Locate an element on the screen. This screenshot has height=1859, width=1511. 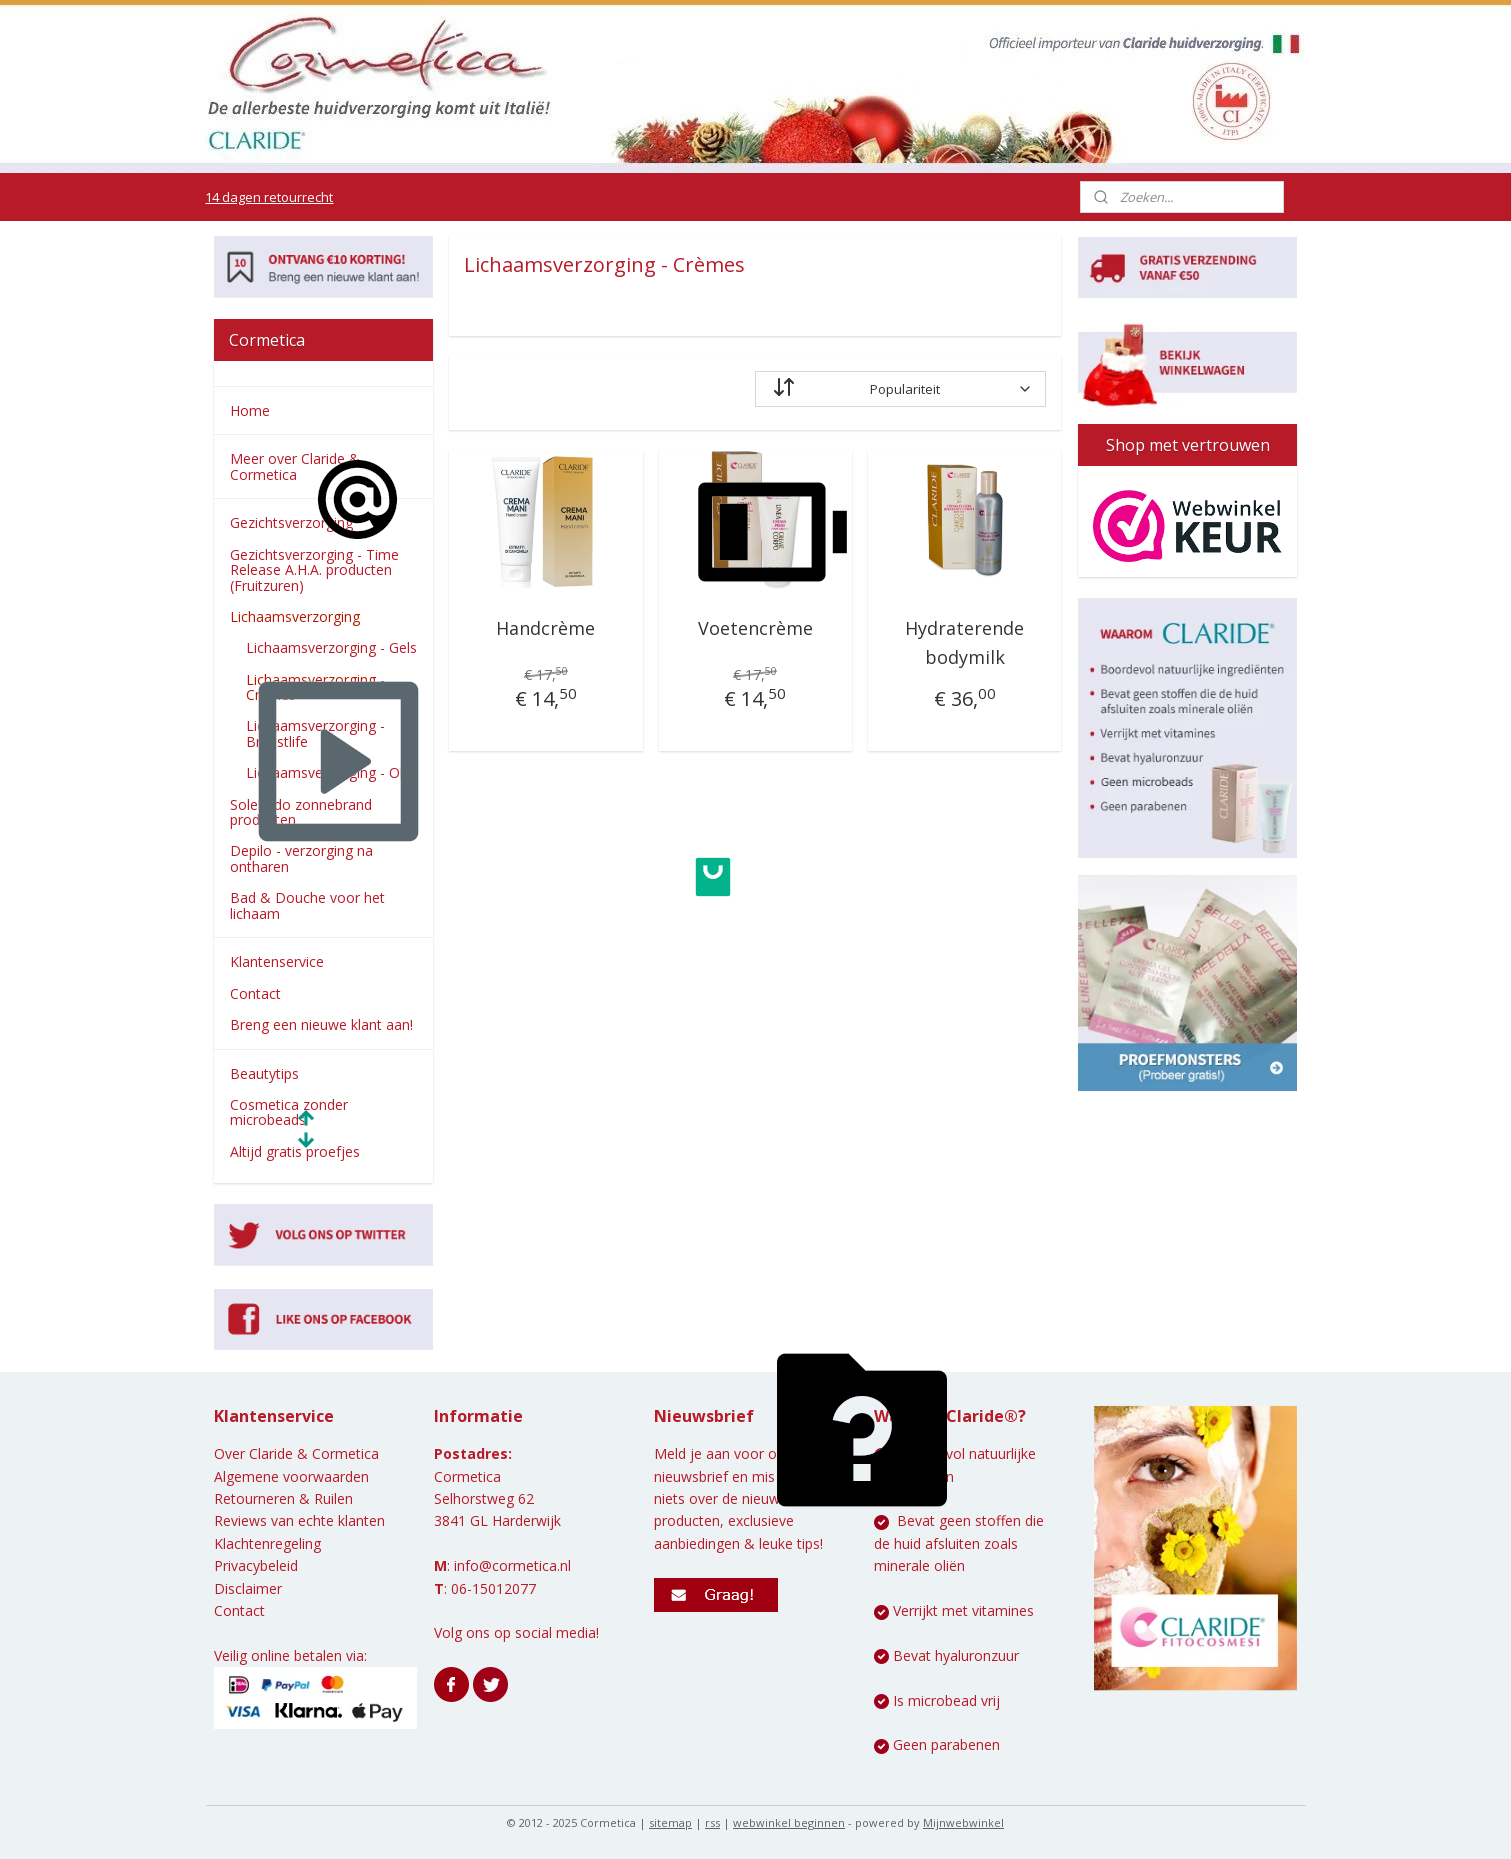
indicates low battery status is located at coordinates (769, 532).